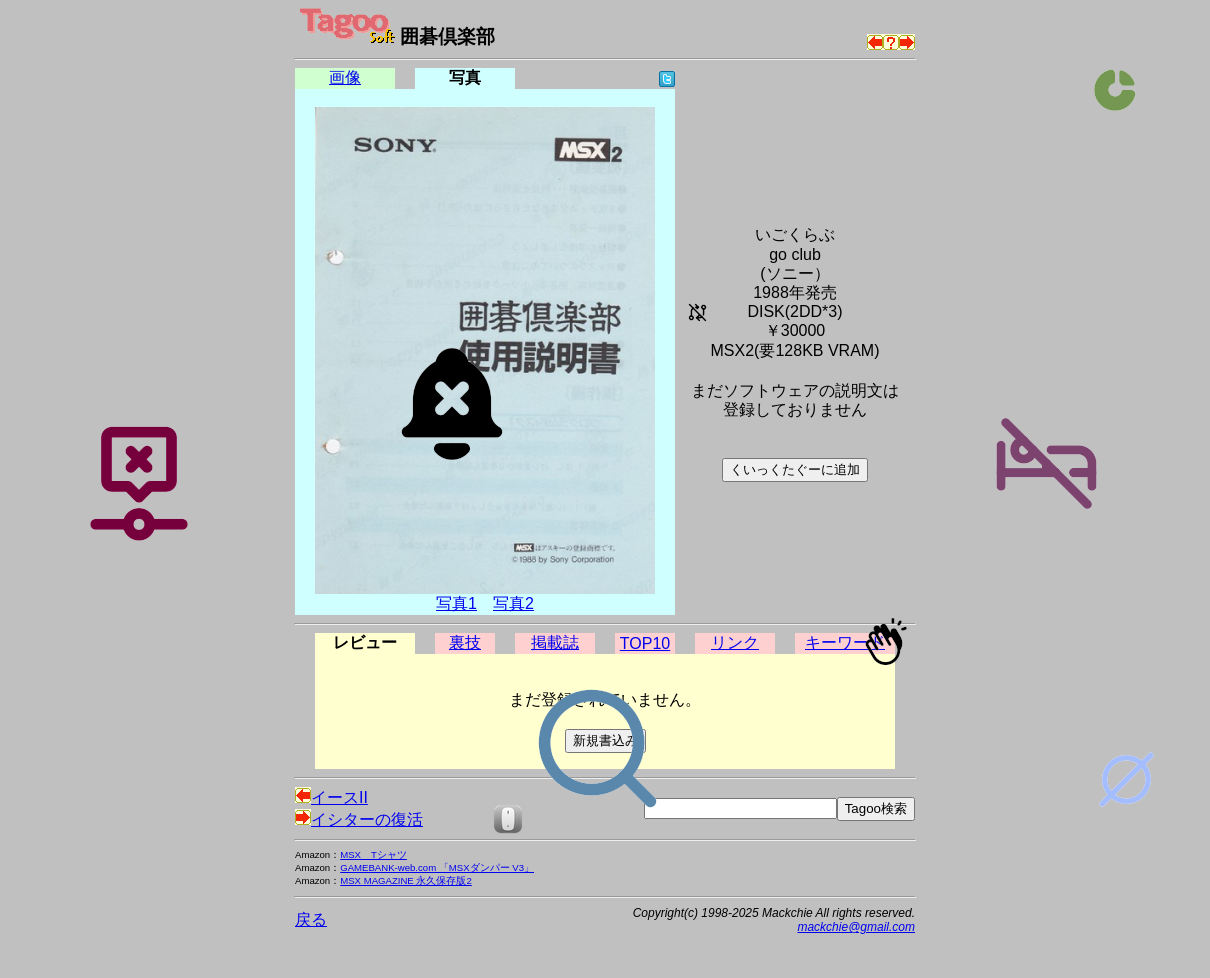 This screenshot has width=1210, height=978. What do you see at coordinates (452, 404) in the screenshot?
I see `dismiss or clear notifications` at bounding box center [452, 404].